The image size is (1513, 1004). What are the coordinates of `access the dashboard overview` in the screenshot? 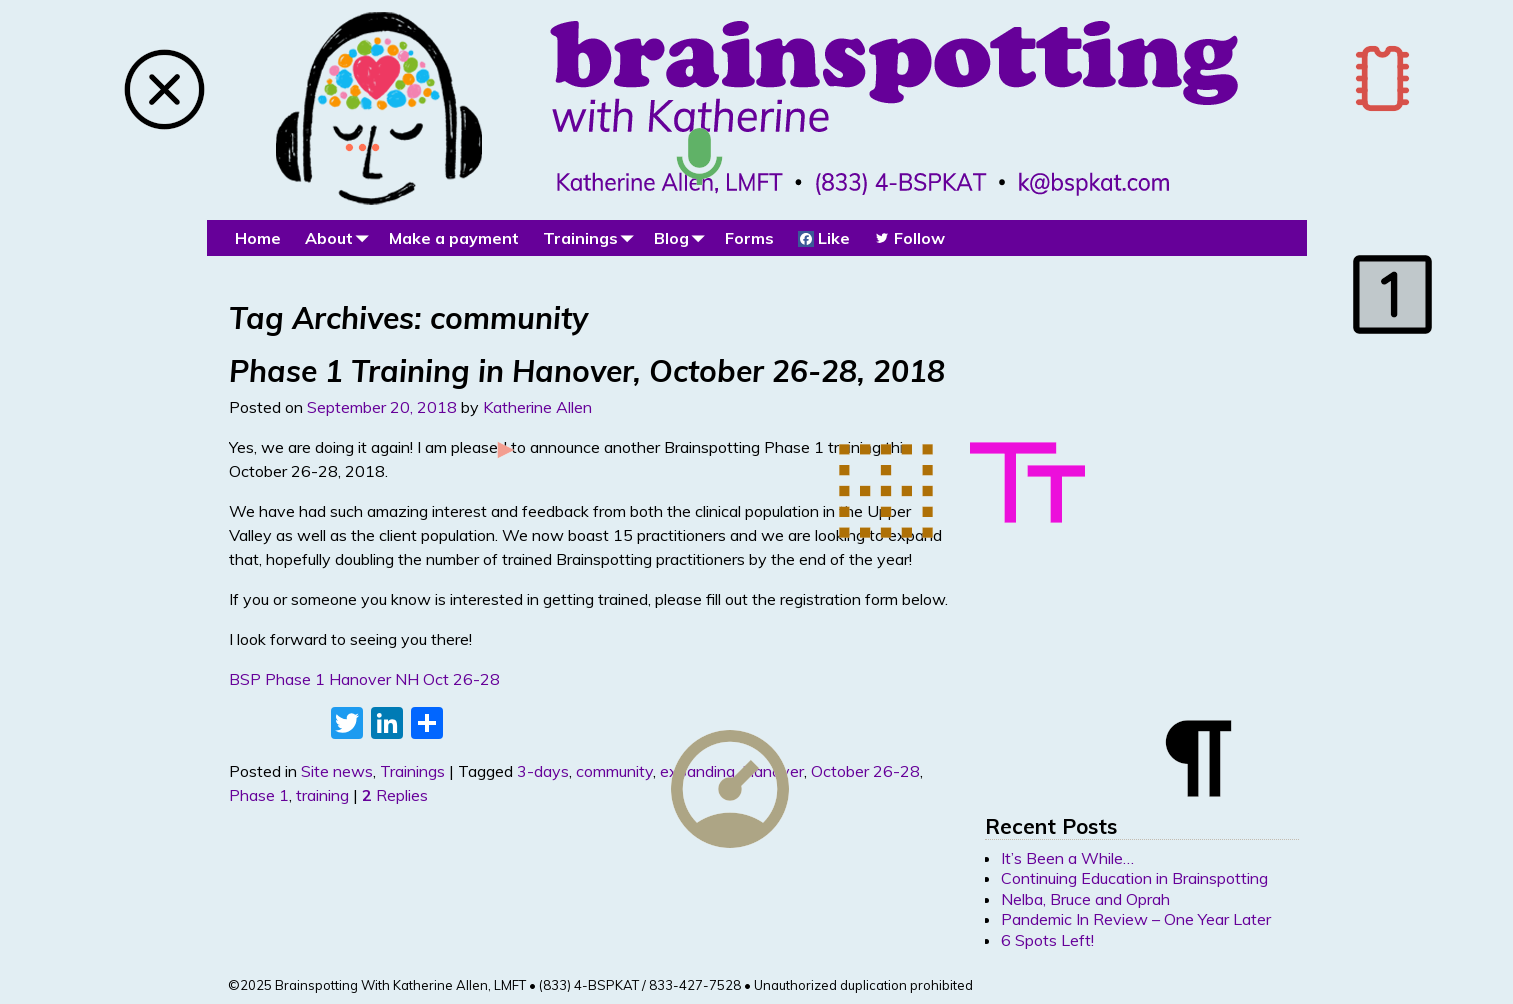 It's located at (730, 789).